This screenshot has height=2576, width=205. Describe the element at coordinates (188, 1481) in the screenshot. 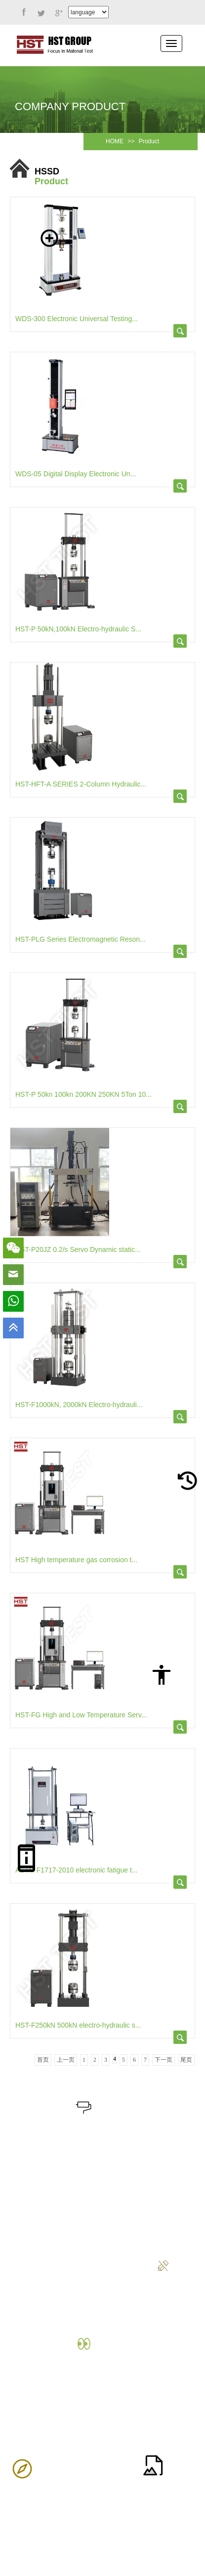

I see `view history or recent activity` at that location.